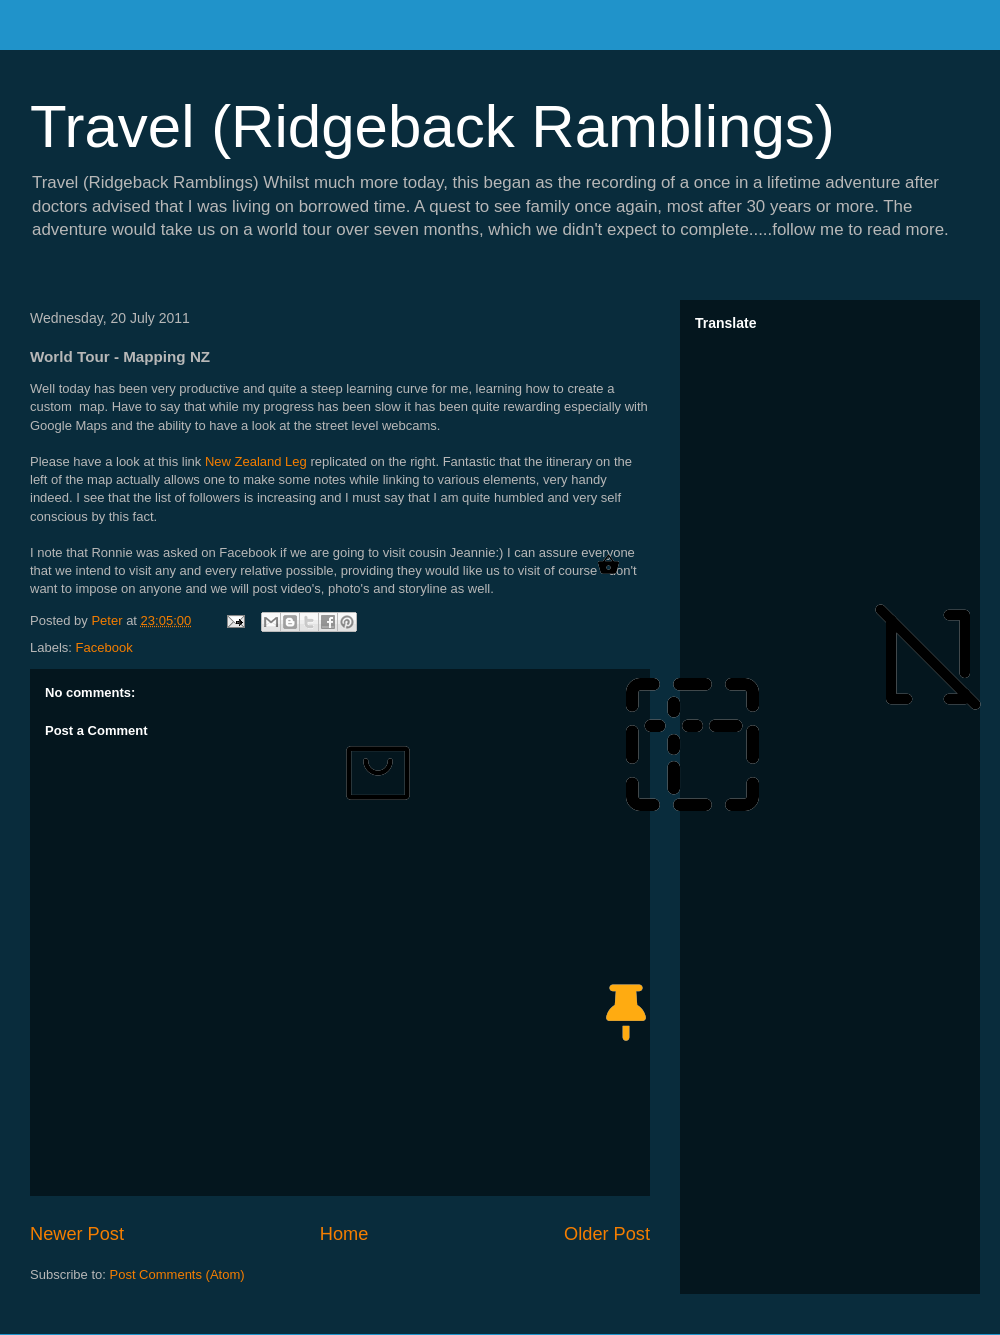 This screenshot has width=1000, height=1335. What do you see at coordinates (378, 773) in the screenshot?
I see `view your shopping cart` at bounding box center [378, 773].